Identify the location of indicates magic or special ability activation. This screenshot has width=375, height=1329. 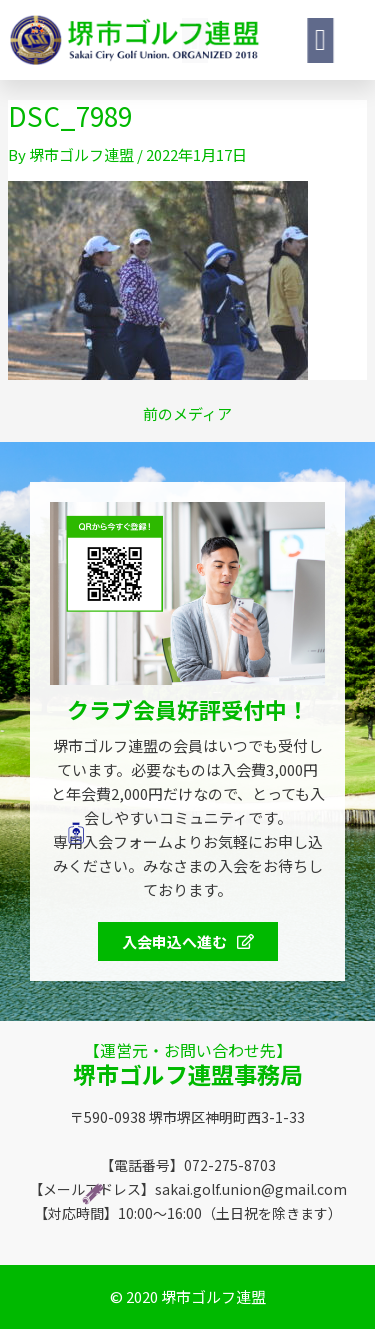
(37, 27).